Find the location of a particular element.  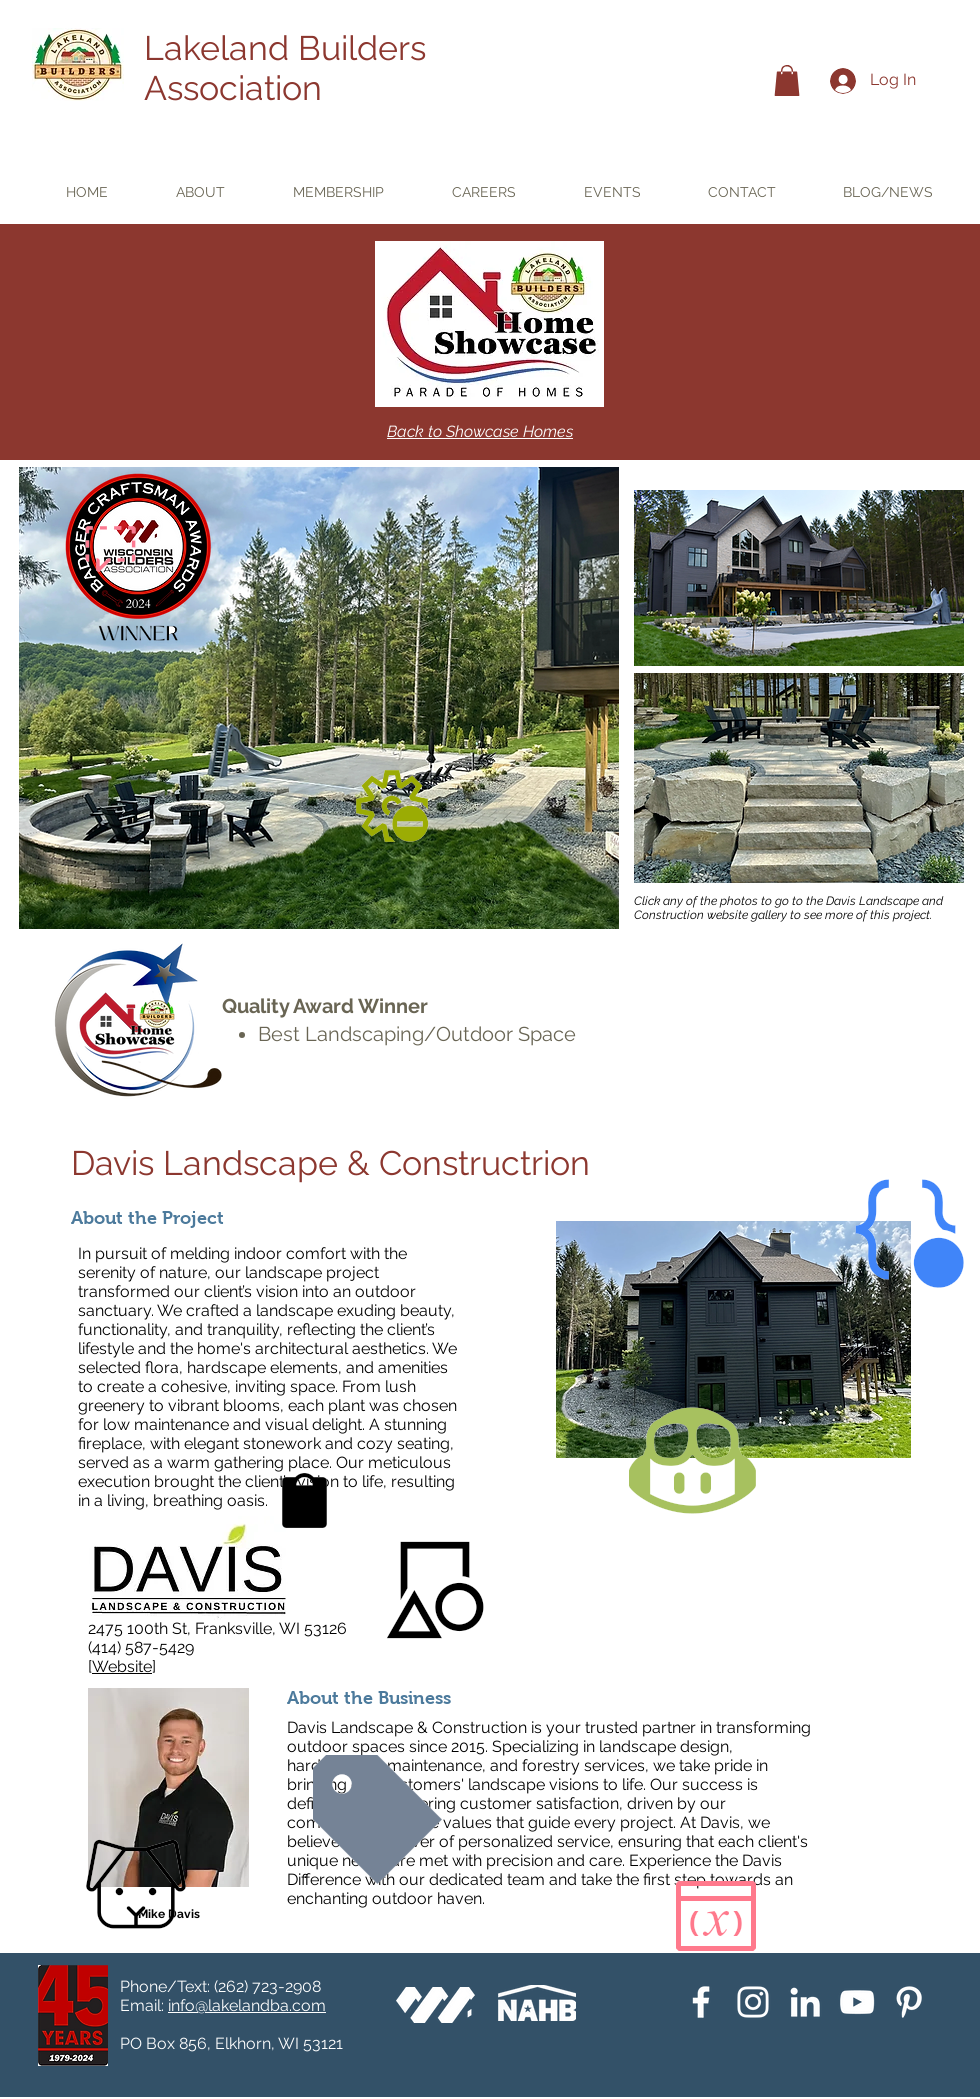

view grouped variables in debug panel is located at coordinates (716, 1916).